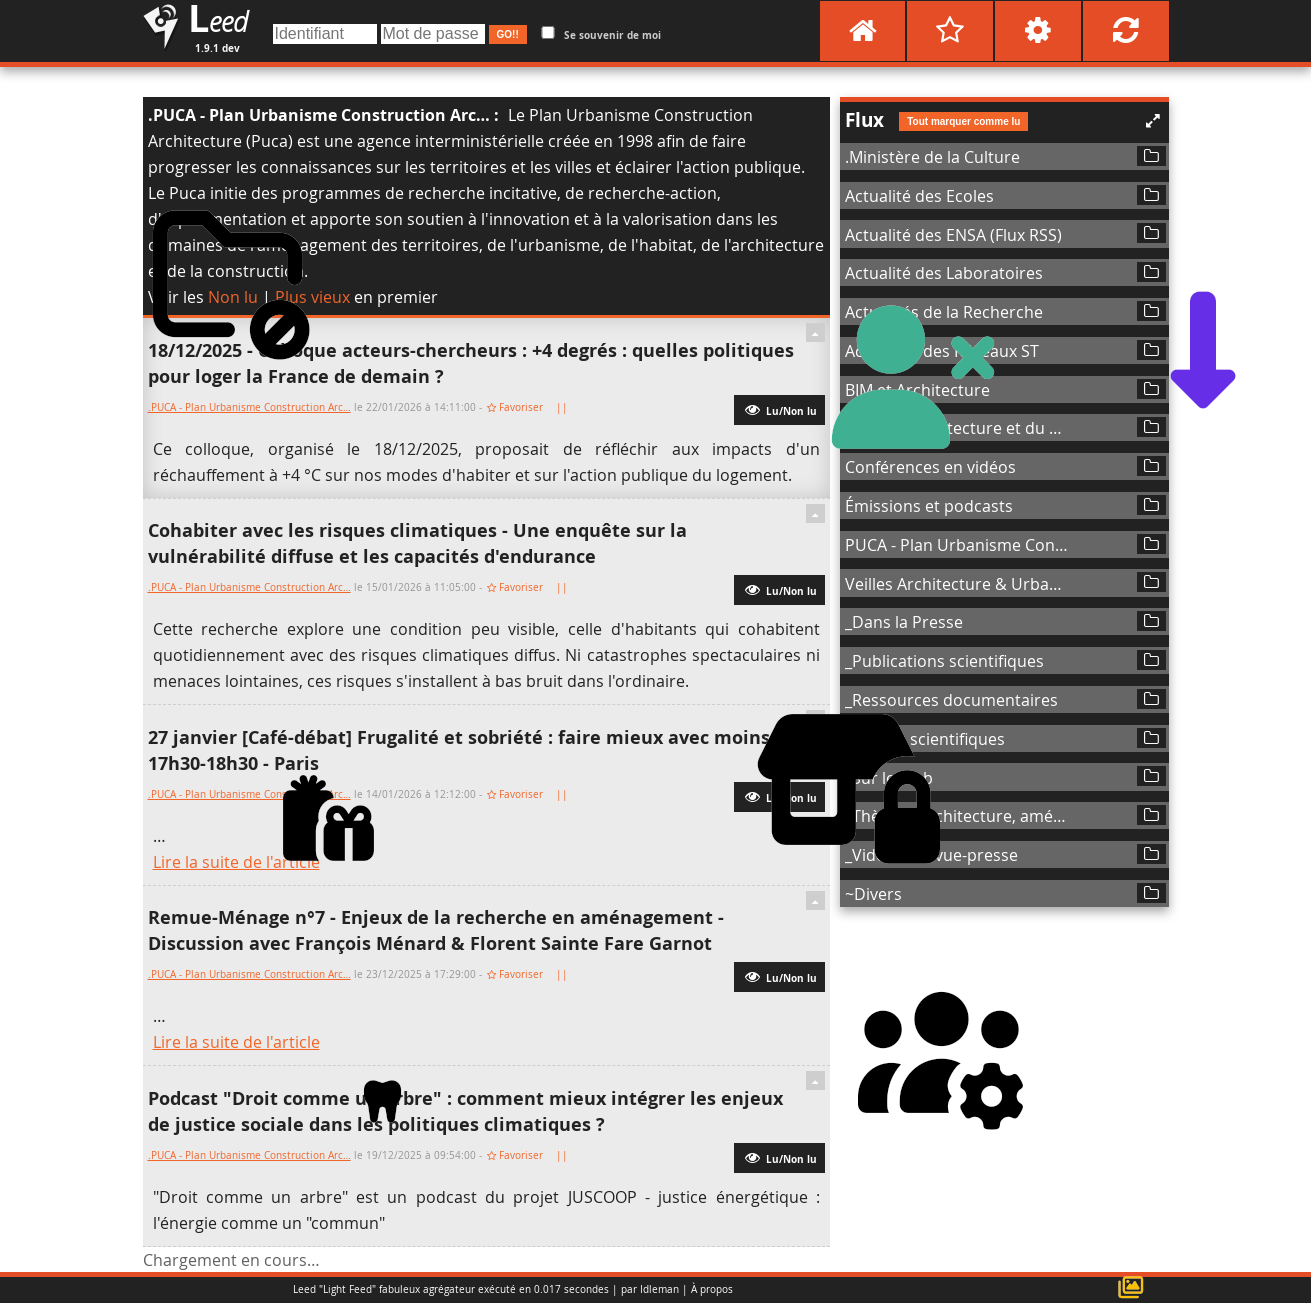  I want to click on remove a user from the list, so click(909, 376).